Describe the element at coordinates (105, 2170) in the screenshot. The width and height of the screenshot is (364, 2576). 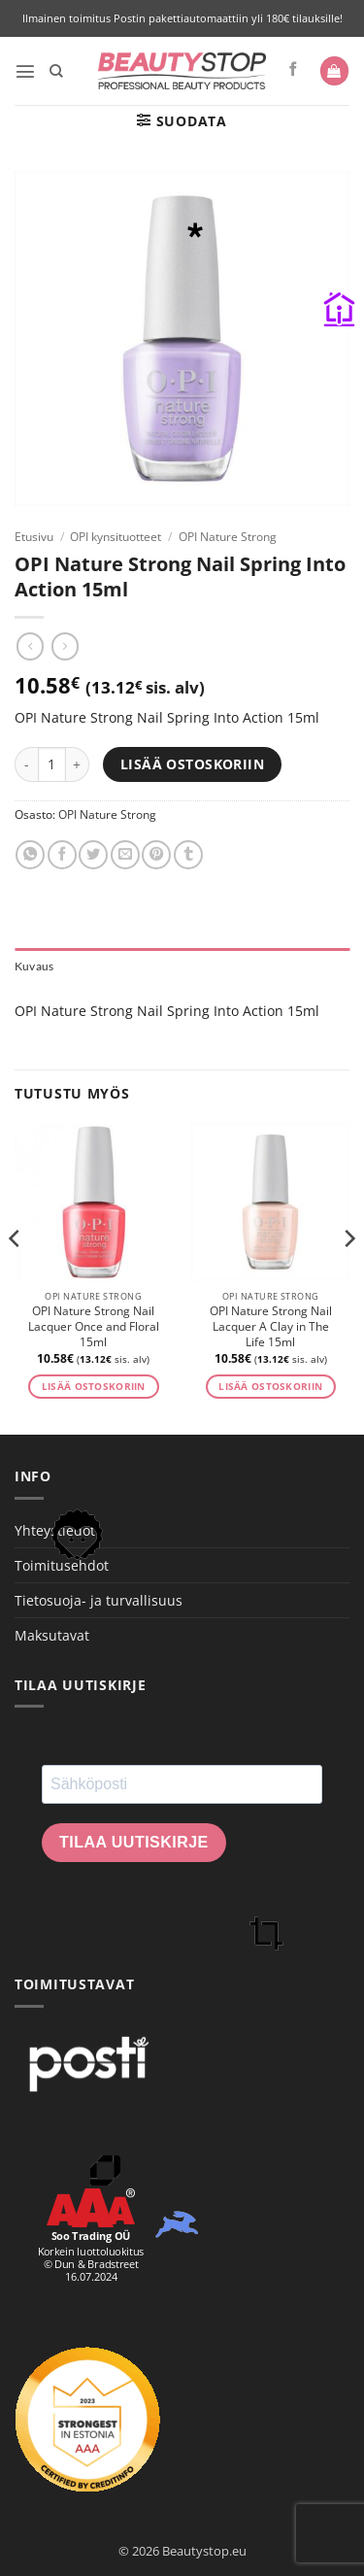
I see `aqua security company logo` at that location.